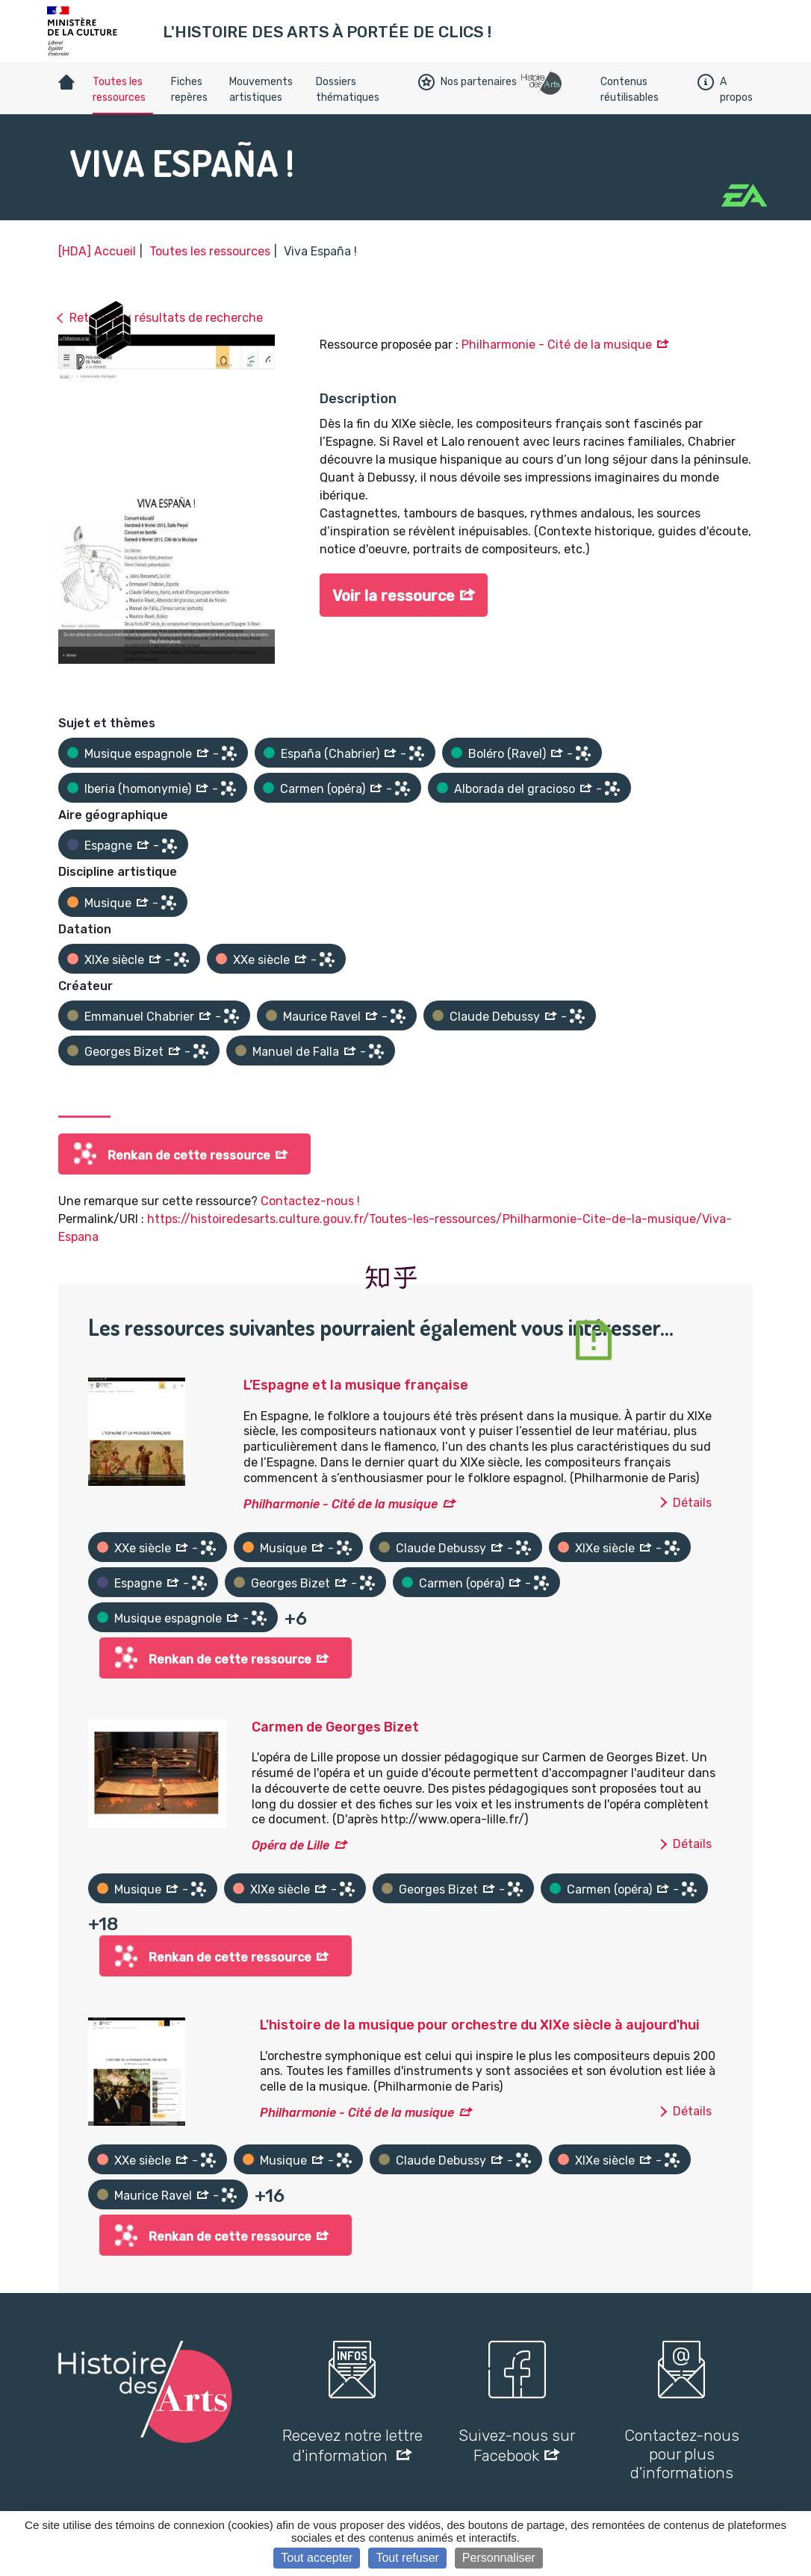 The height and width of the screenshot is (2576, 811). I want to click on Formik library logo, so click(110, 330).